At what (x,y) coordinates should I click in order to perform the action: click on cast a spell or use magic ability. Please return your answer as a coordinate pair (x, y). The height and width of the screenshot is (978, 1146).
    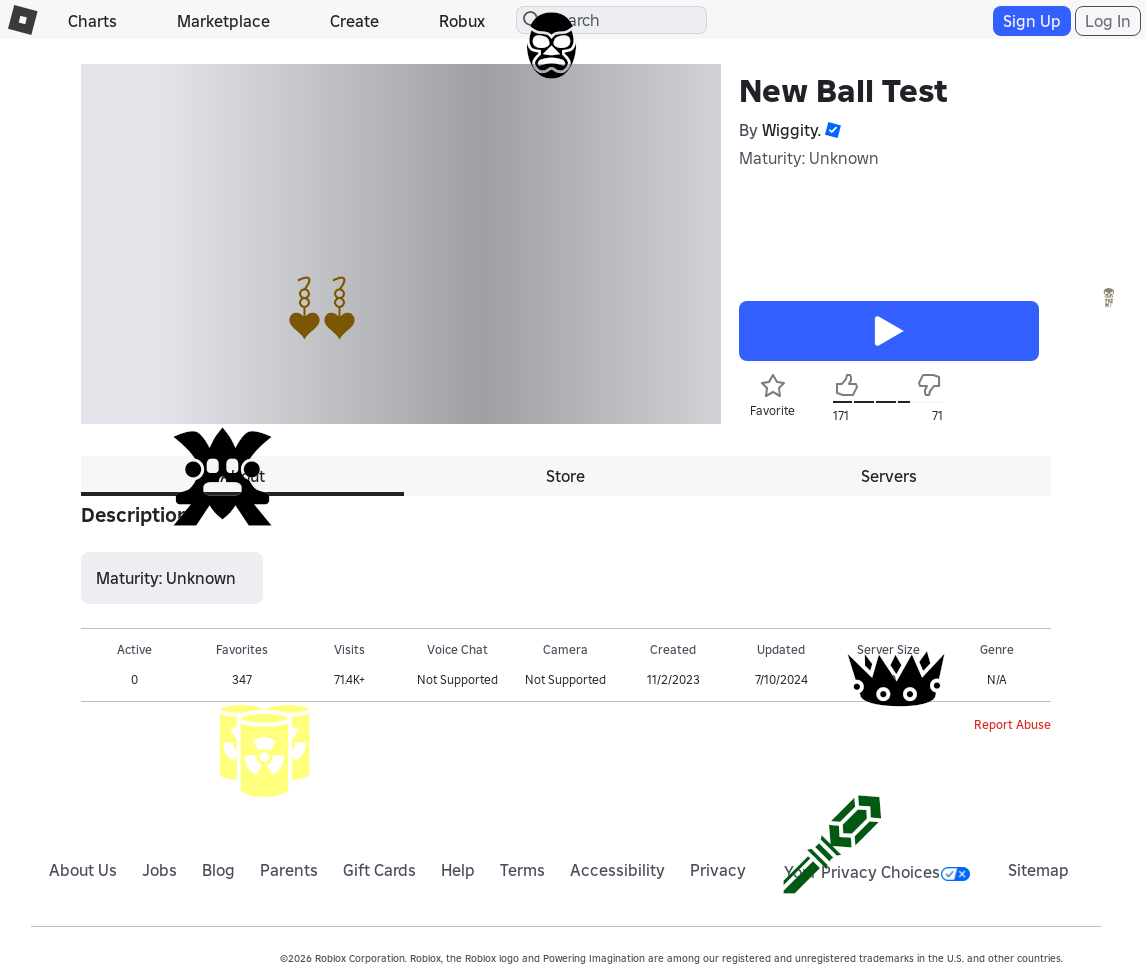
    Looking at the image, I should click on (833, 844).